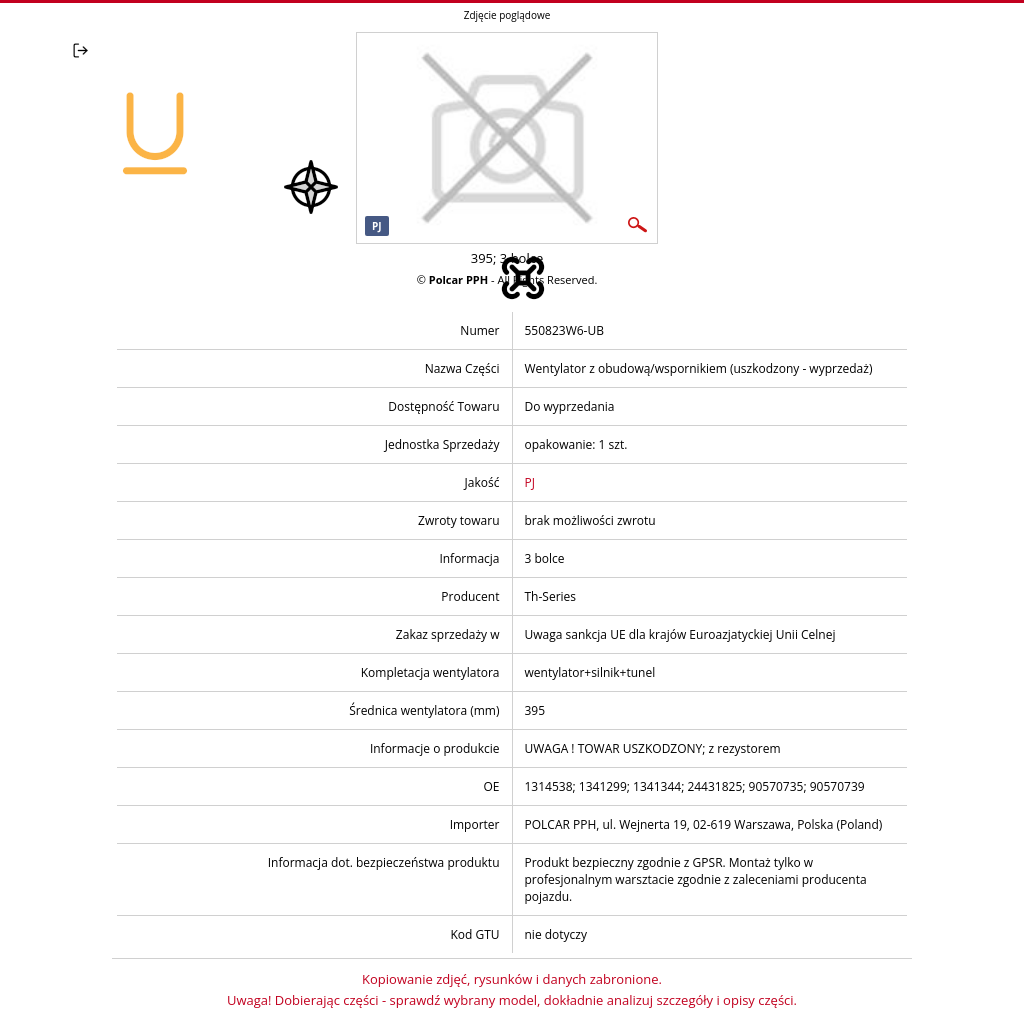  I want to click on navigate or view map orientation, so click(311, 187).